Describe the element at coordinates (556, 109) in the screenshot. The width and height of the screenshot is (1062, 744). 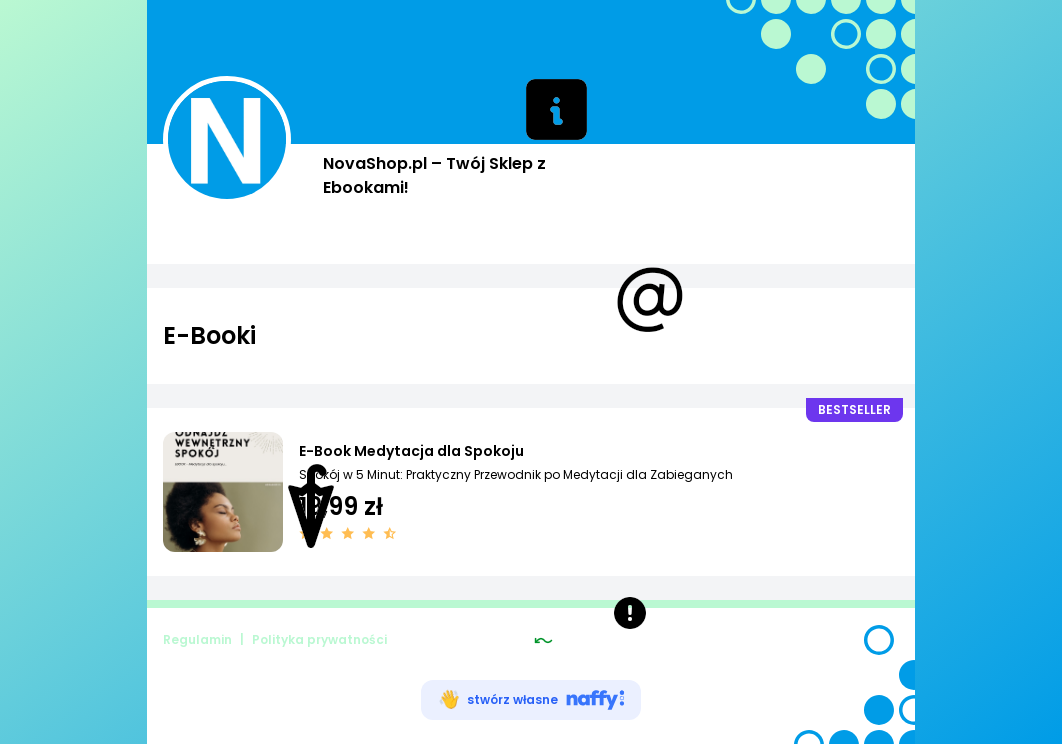
I see `view more information or details` at that location.